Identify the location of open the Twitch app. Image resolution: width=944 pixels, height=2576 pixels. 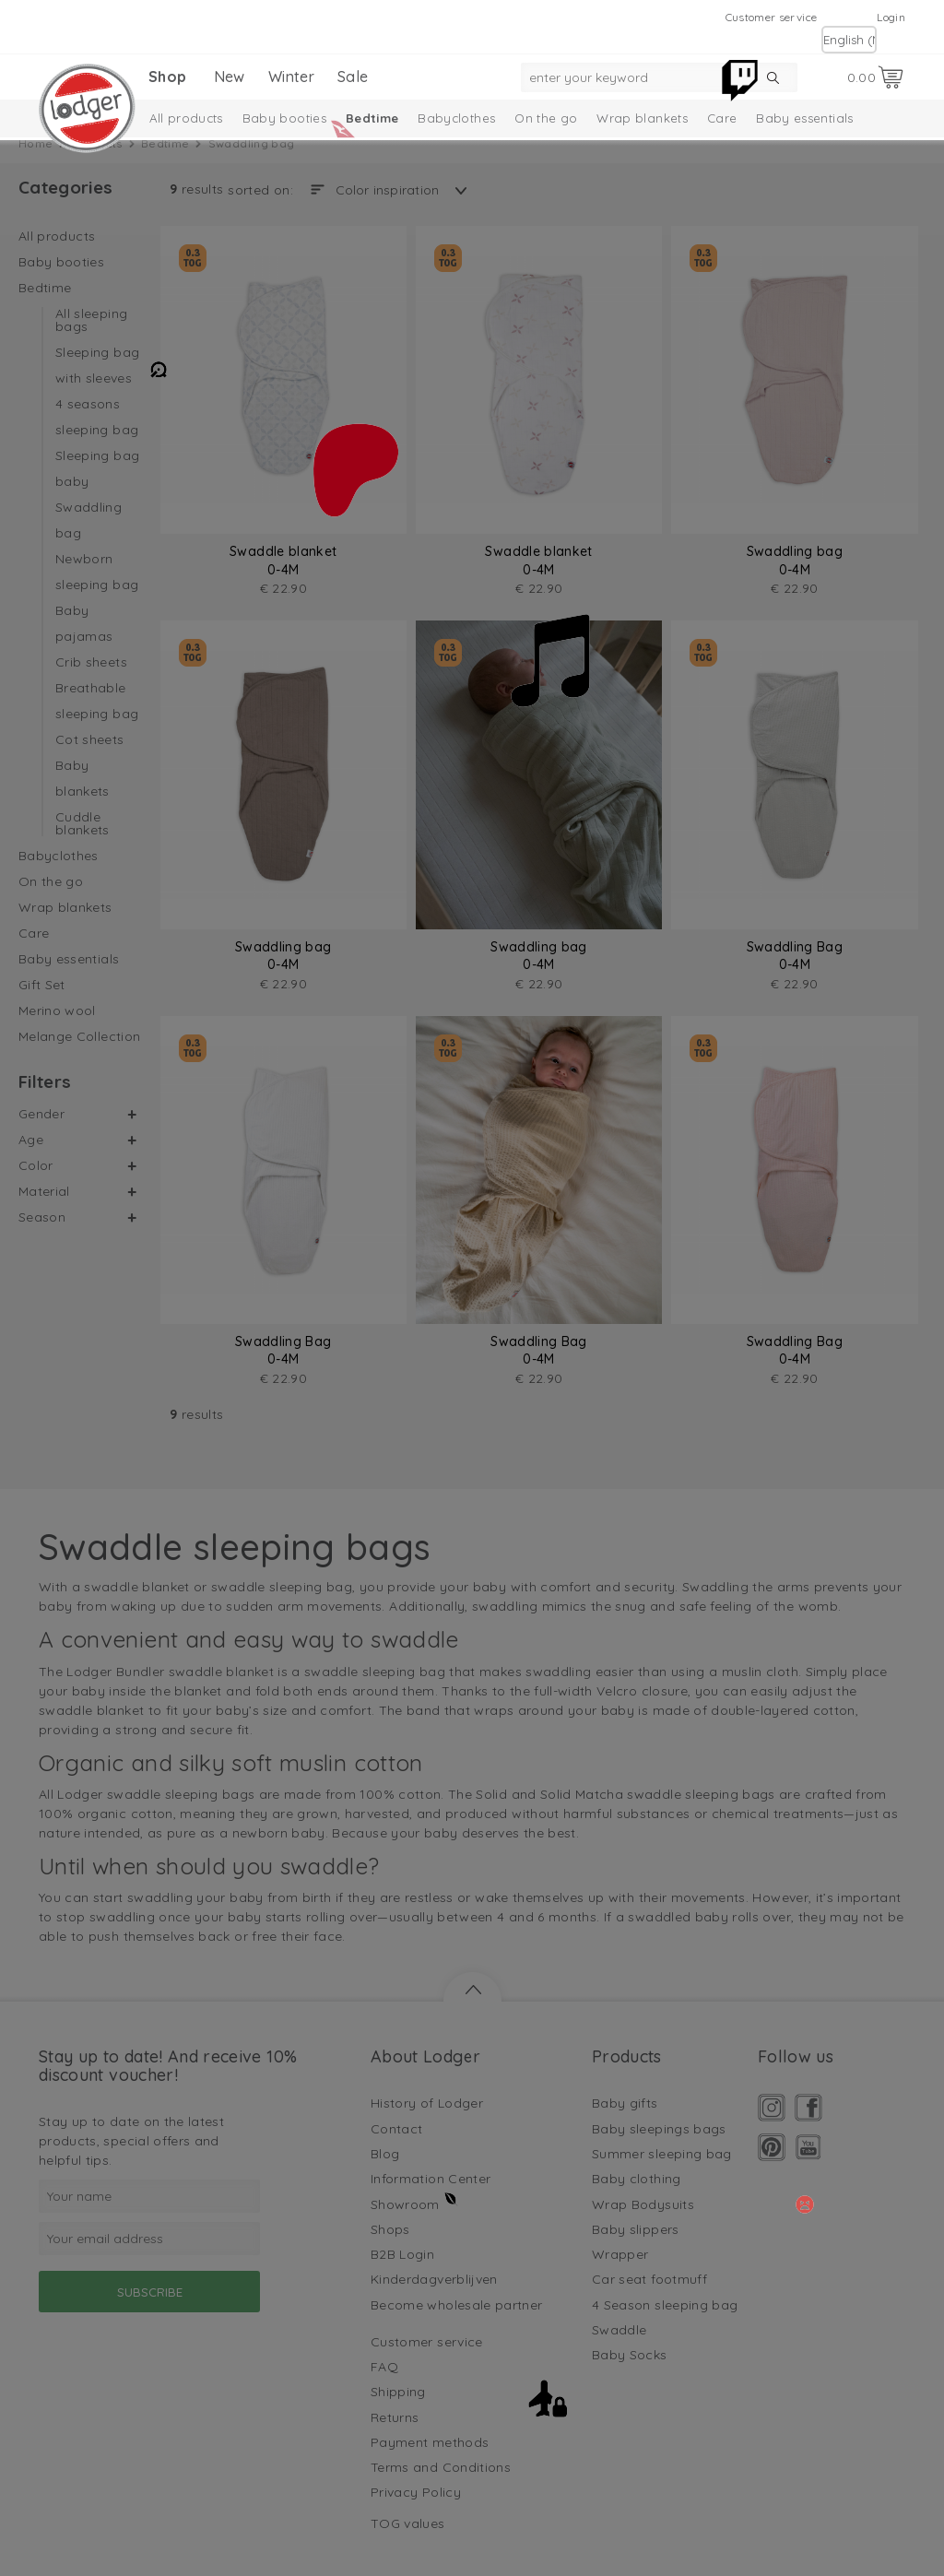
(739, 80).